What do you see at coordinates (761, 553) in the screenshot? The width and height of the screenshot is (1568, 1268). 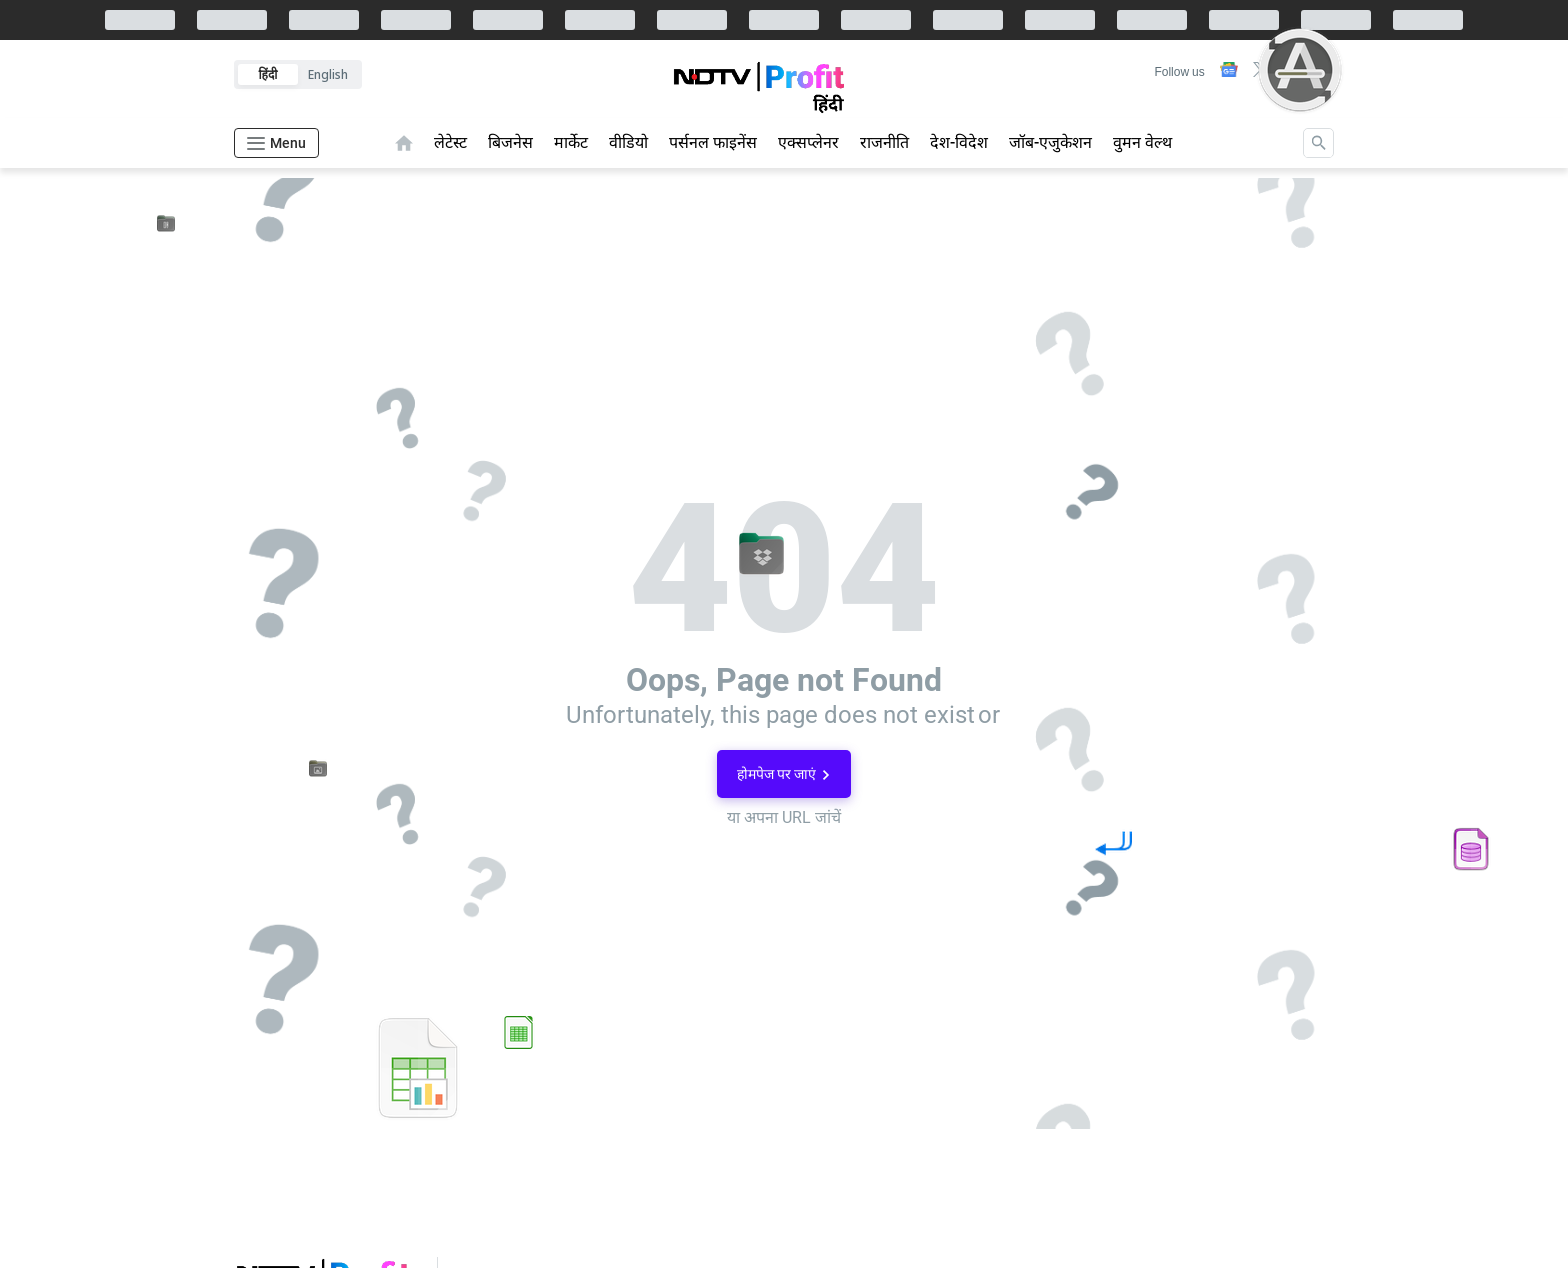 I see `open your Dropbox synced folder` at bounding box center [761, 553].